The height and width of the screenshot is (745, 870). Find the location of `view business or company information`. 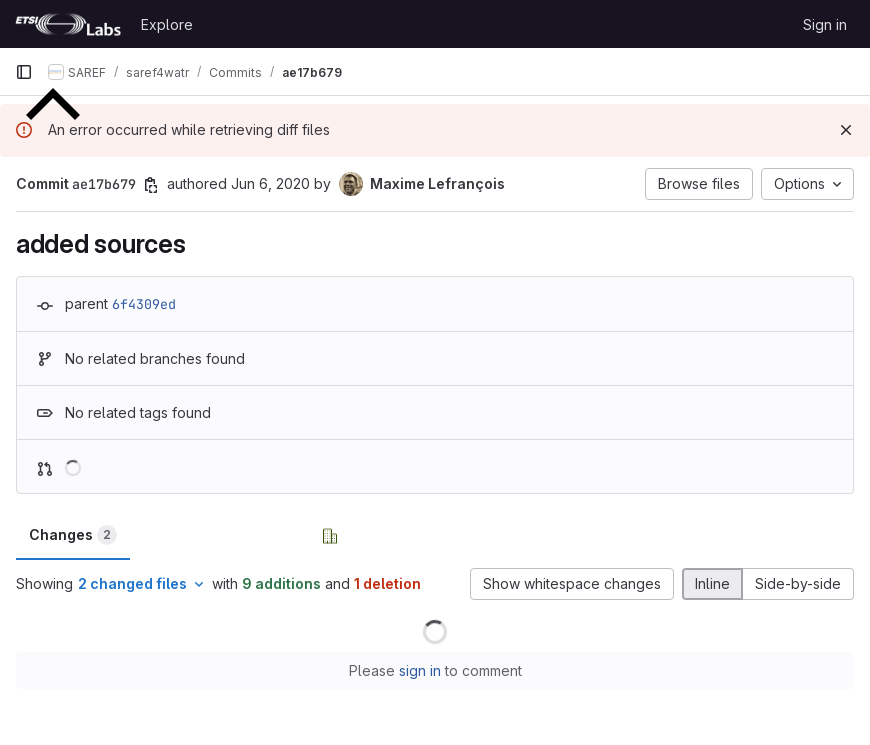

view business or company information is located at coordinates (330, 536).